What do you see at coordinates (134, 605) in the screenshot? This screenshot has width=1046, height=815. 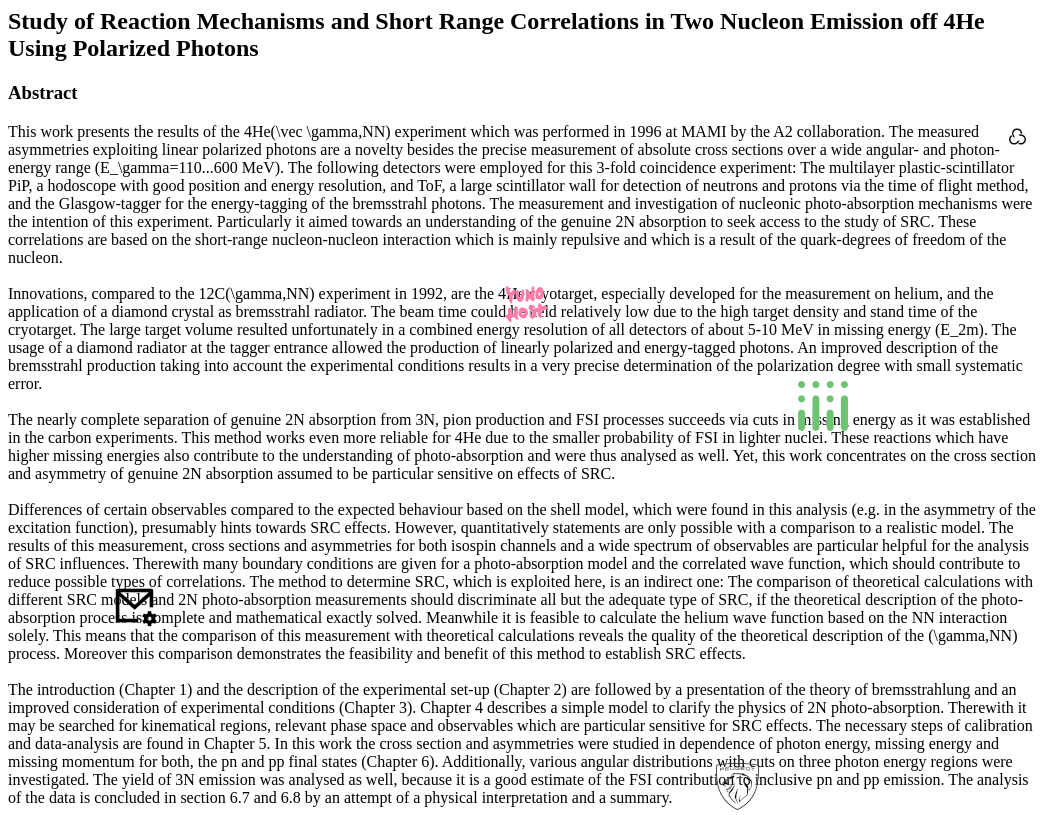 I see `access email settings` at bounding box center [134, 605].